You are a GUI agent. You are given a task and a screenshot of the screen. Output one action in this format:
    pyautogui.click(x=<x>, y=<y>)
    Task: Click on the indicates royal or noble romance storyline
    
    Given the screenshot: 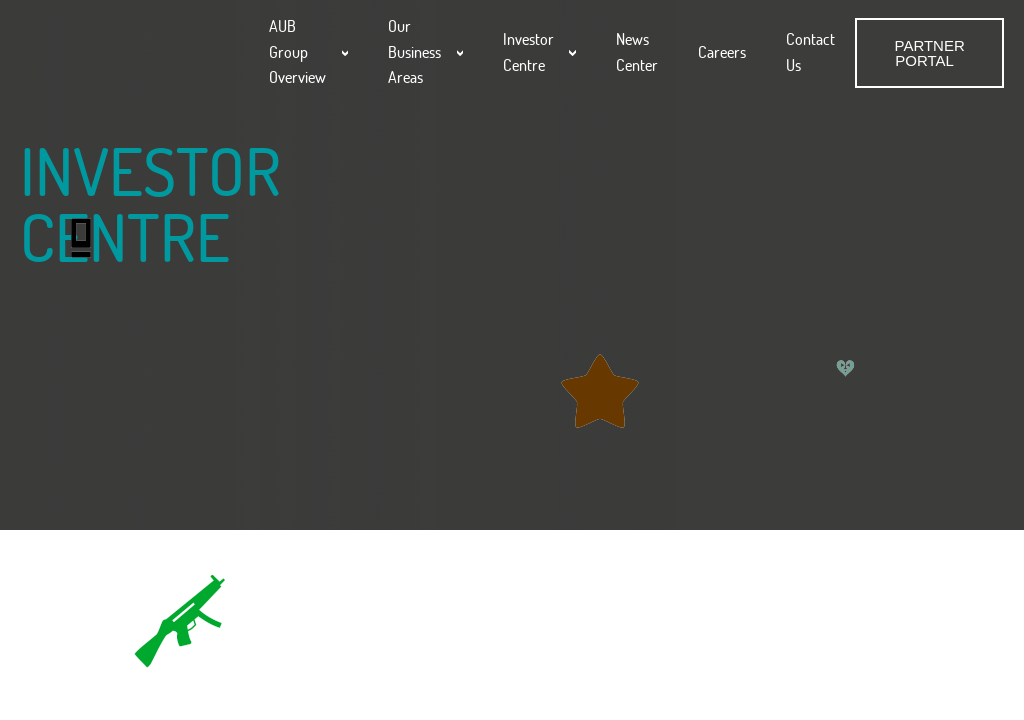 What is the action you would take?
    pyautogui.click(x=845, y=368)
    